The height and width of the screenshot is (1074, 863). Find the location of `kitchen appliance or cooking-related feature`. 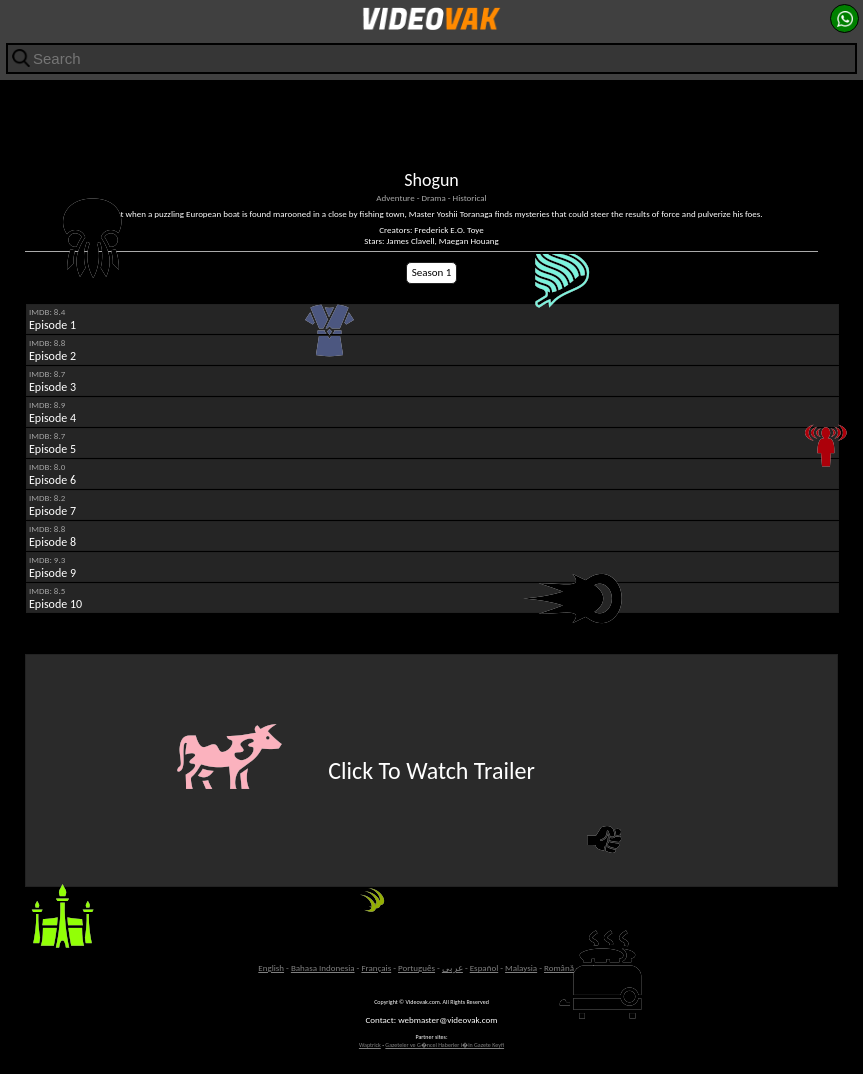

kitchen appliance or cooking-related feature is located at coordinates (600, 974).